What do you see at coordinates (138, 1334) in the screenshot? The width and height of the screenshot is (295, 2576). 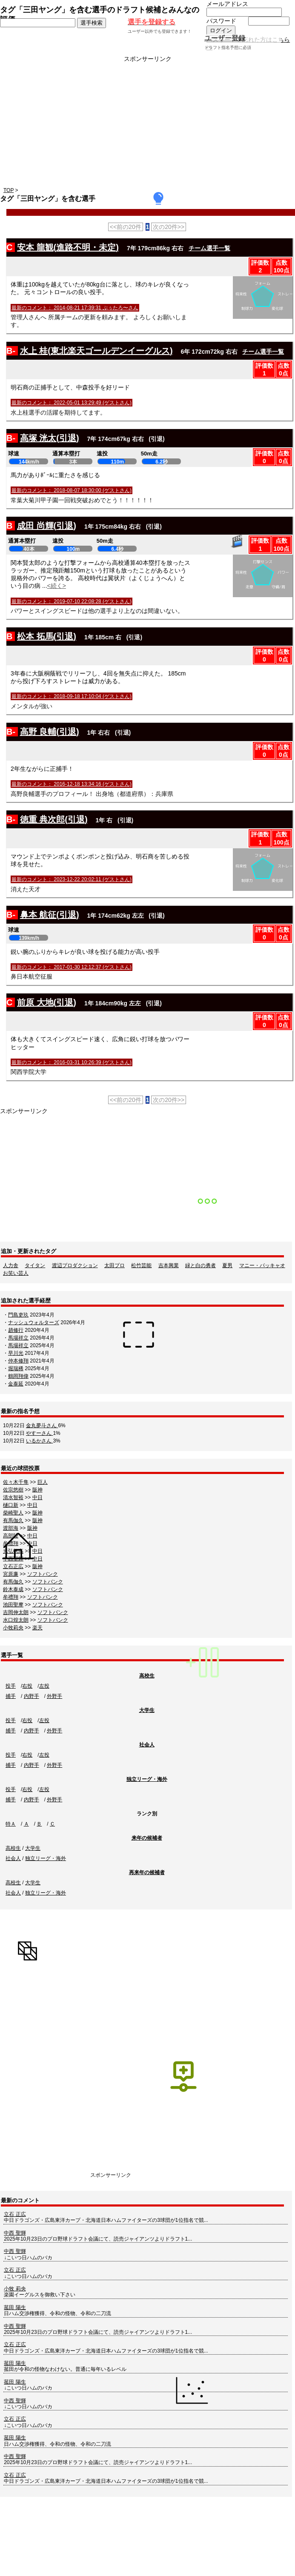 I see `select or define a region` at bounding box center [138, 1334].